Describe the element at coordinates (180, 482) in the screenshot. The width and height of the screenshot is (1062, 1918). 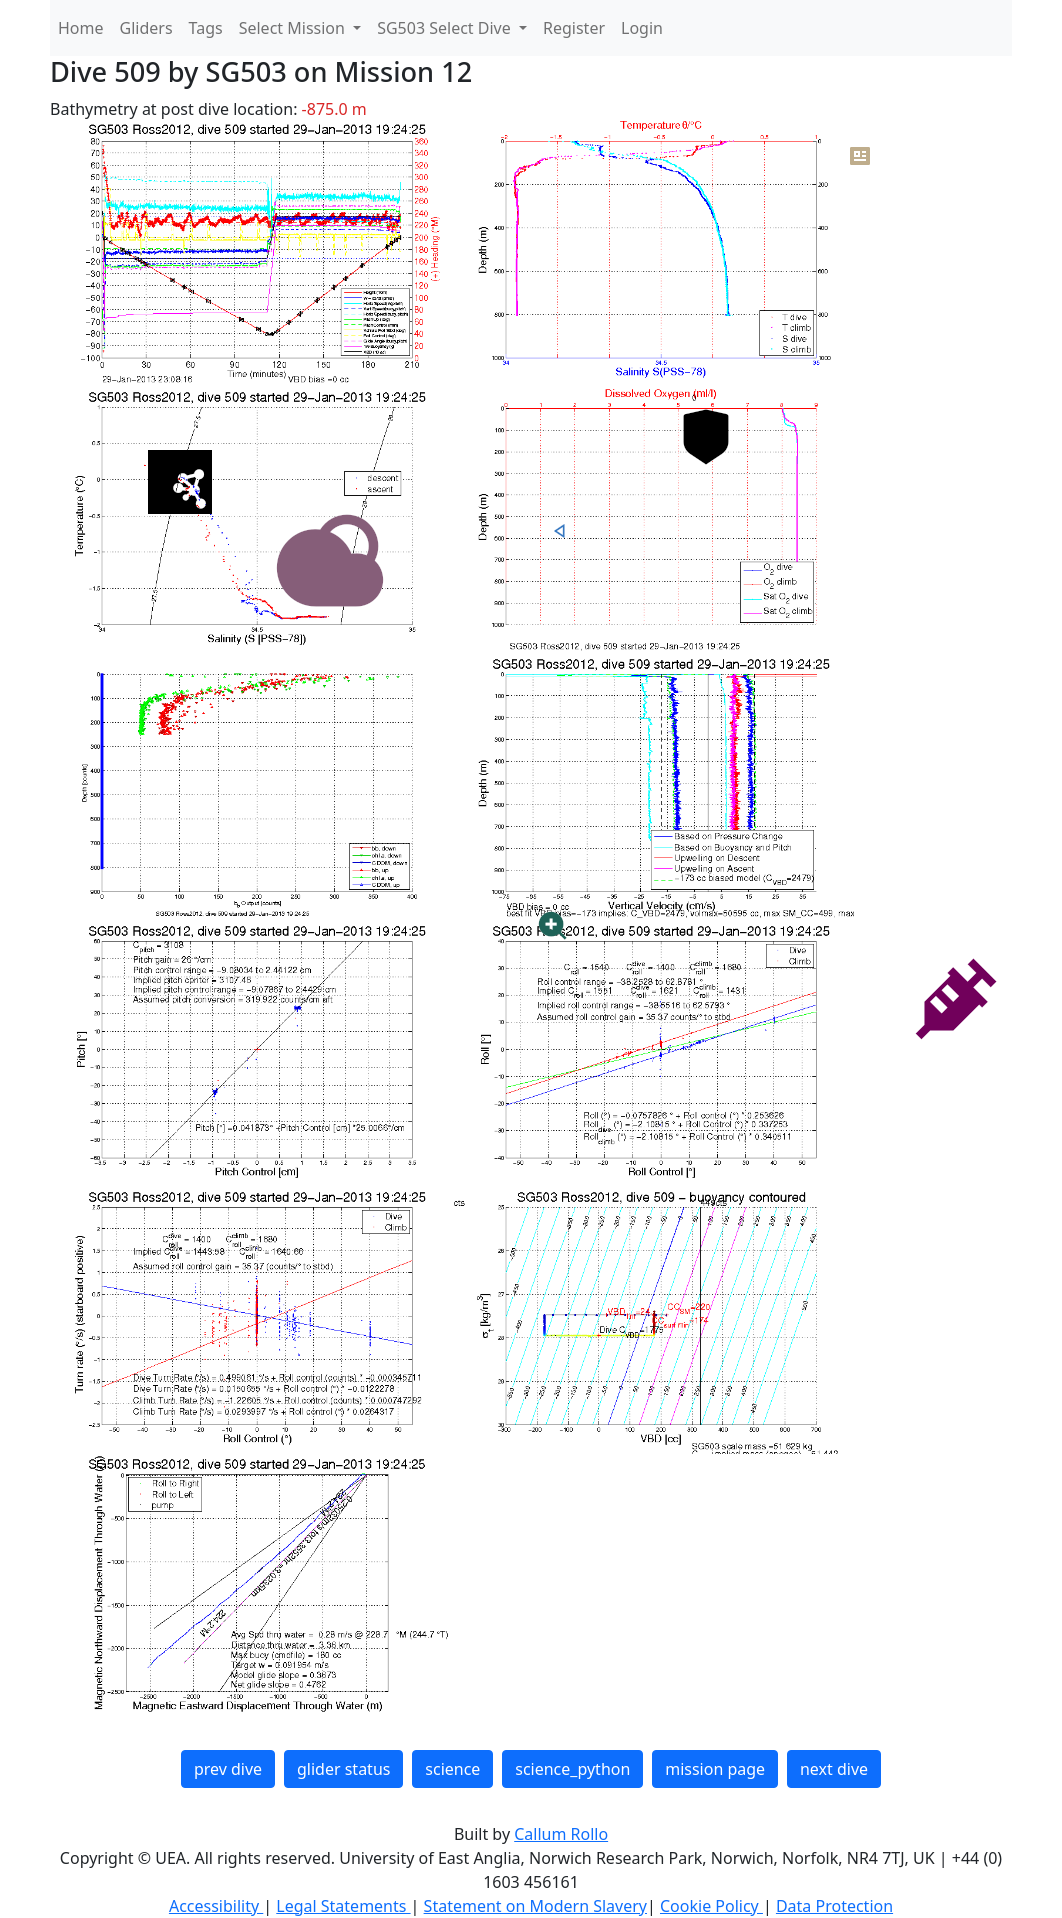
I see `cytoscape.js library logo` at that location.